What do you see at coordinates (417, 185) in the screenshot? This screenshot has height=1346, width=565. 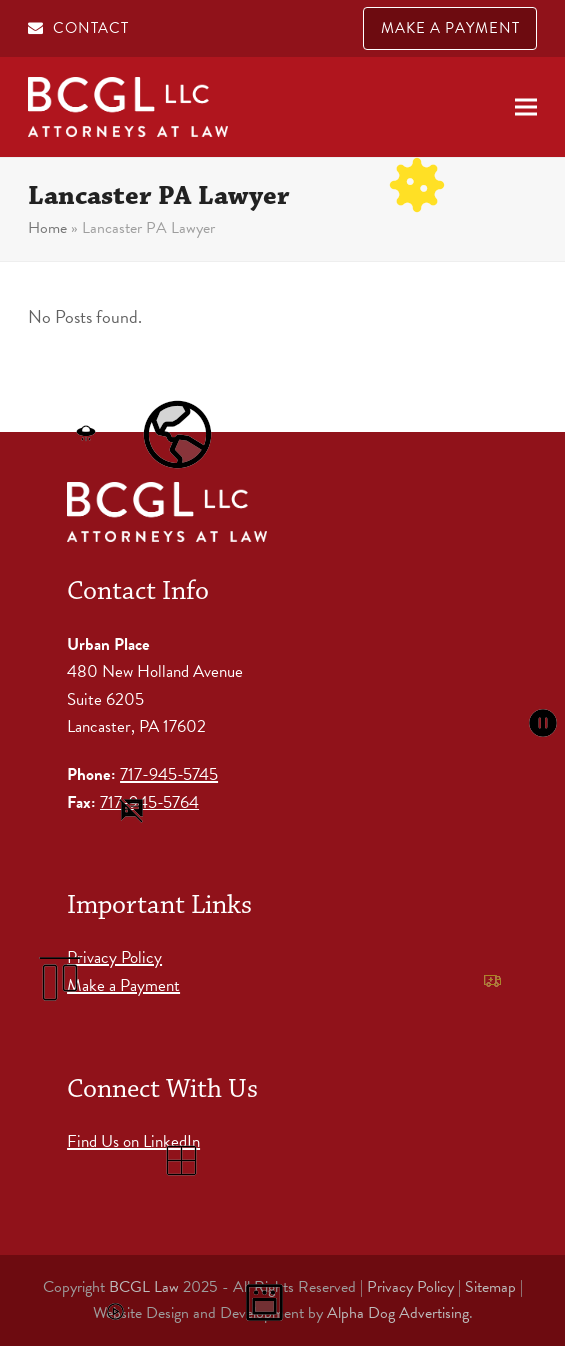 I see `indicates a virus or malware threat detected` at bounding box center [417, 185].